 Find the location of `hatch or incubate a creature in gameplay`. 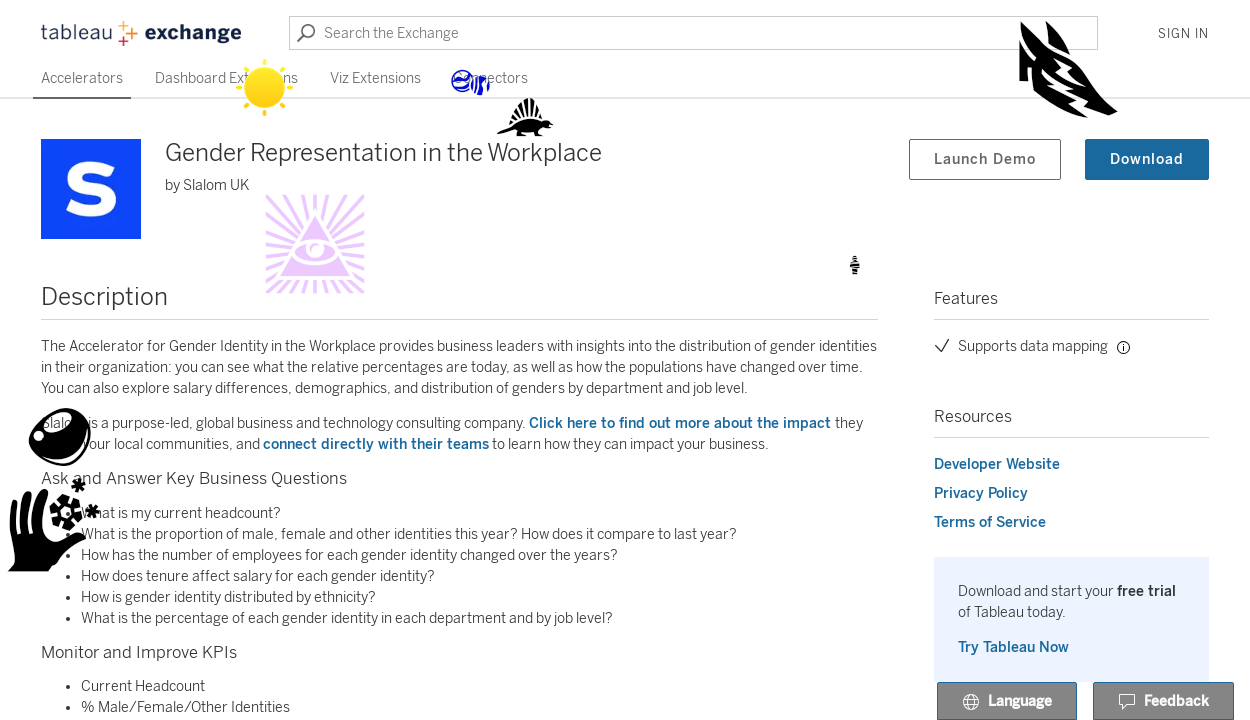

hatch or incubate a creature in gameplay is located at coordinates (59, 437).